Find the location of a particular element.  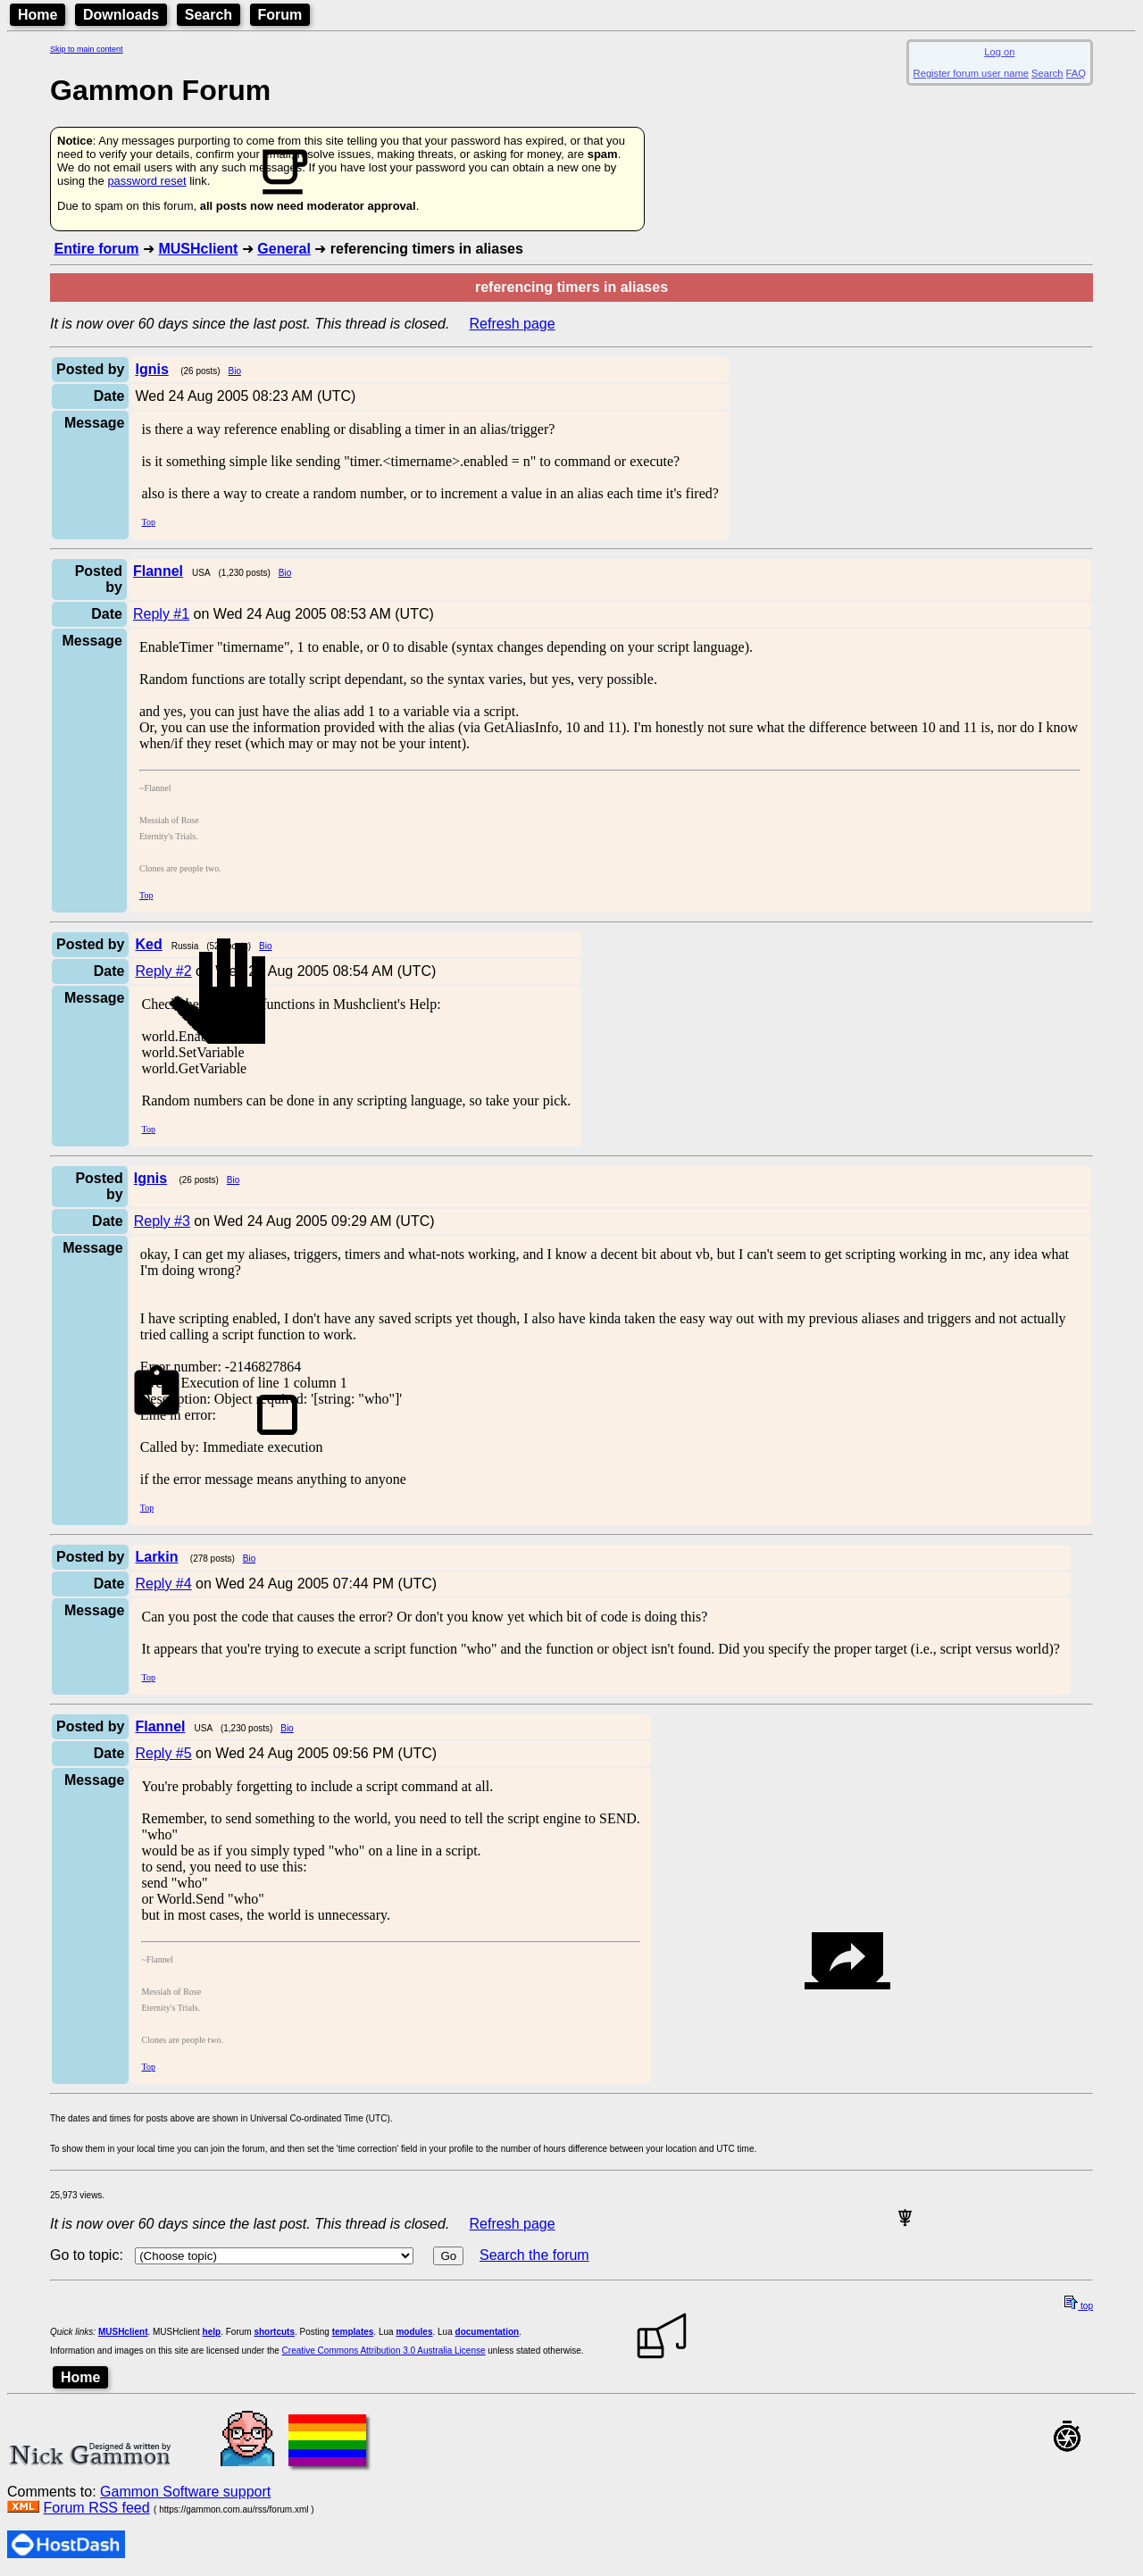

start sharing your screen is located at coordinates (847, 1961).